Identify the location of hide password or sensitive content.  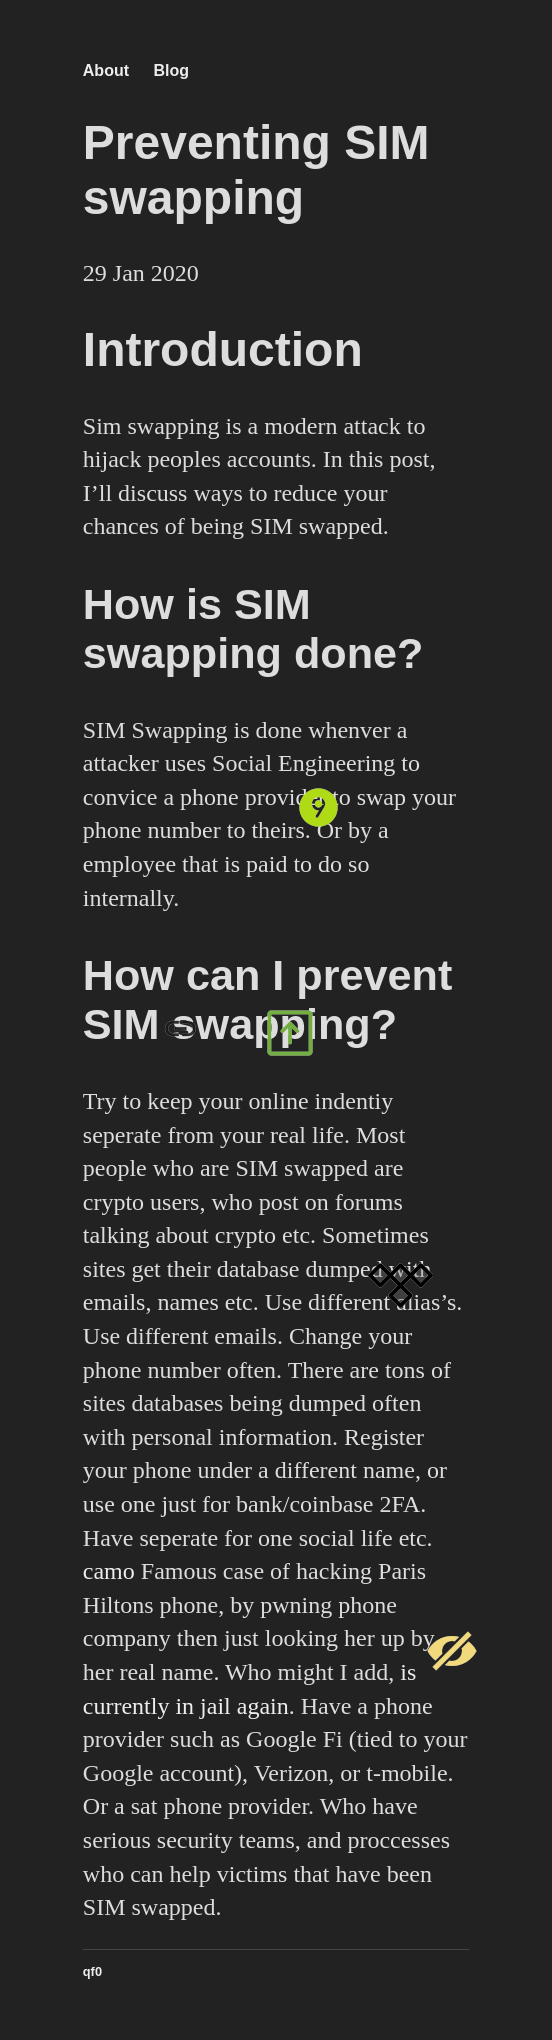
(452, 1651).